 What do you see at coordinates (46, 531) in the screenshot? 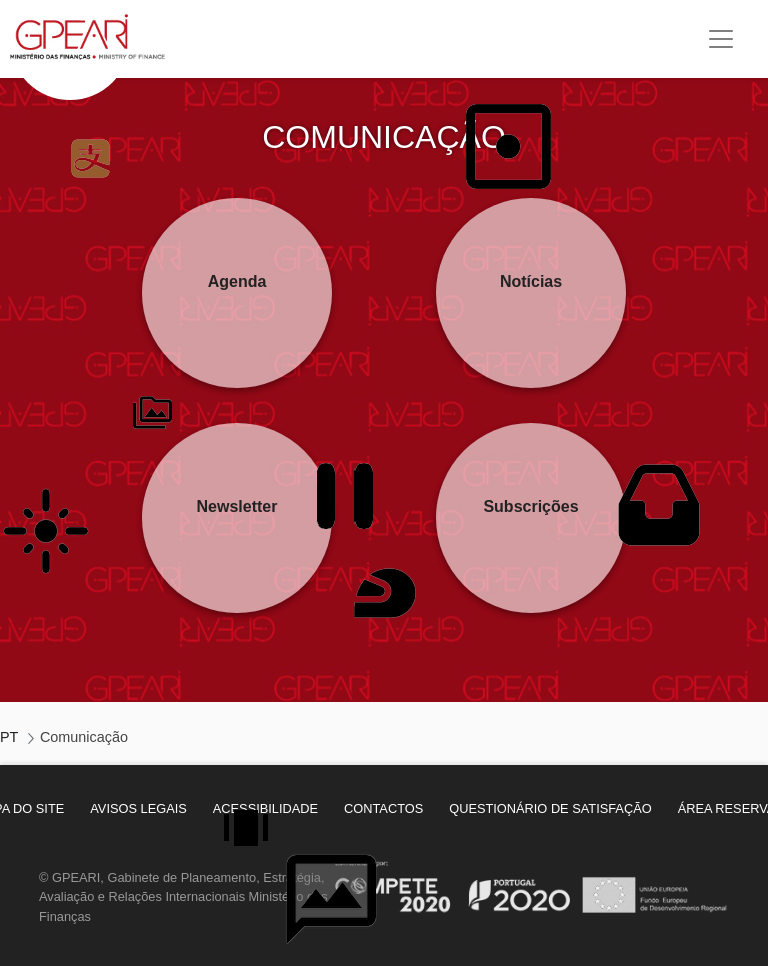
I see `adjust screen brightness` at bounding box center [46, 531].